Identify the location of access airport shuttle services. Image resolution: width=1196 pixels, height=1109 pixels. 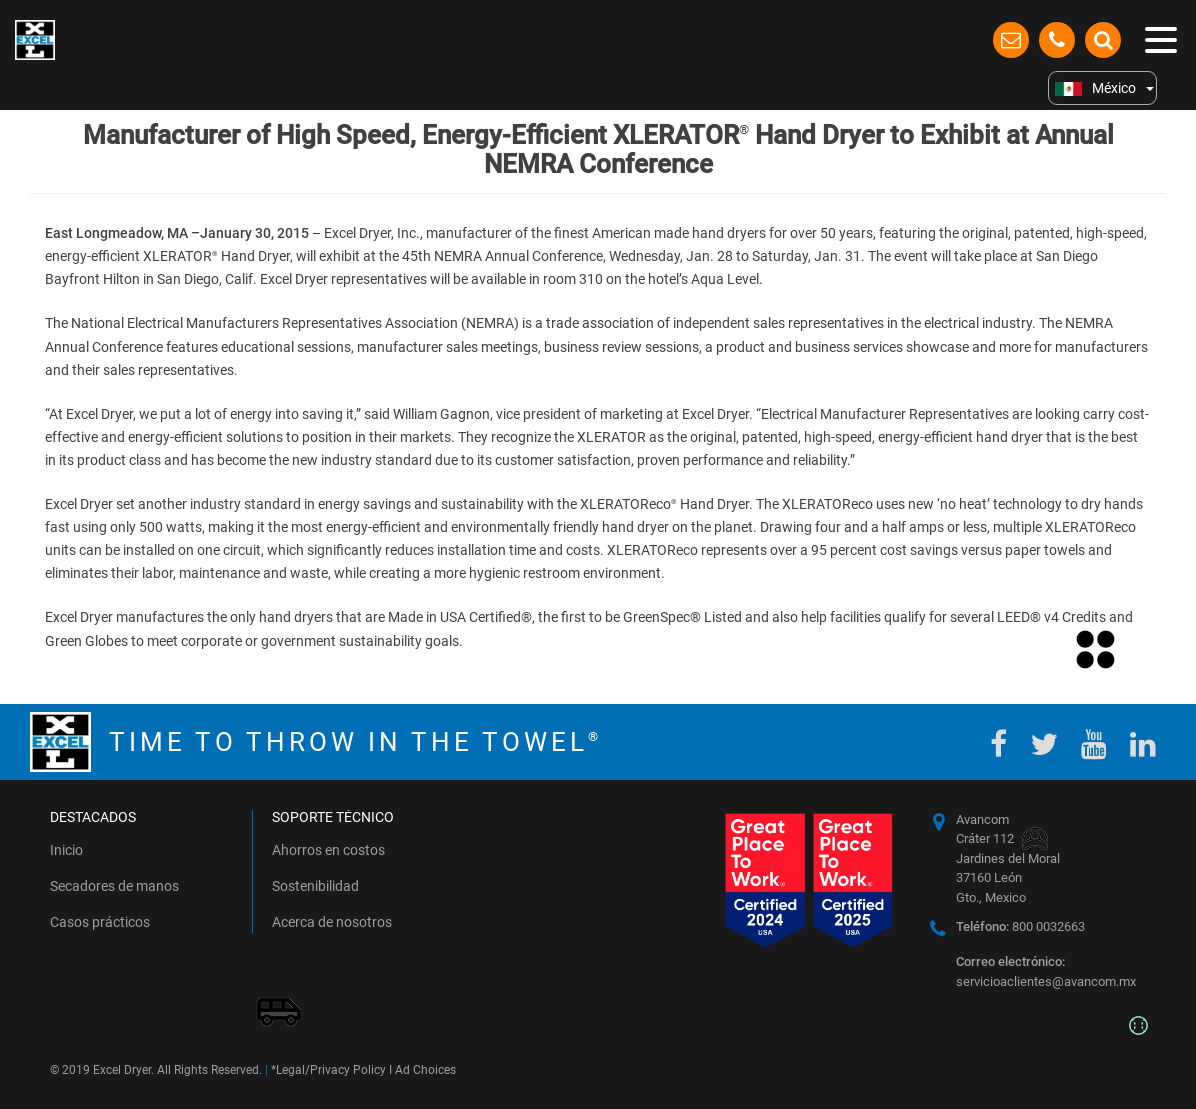
(279, 1012).